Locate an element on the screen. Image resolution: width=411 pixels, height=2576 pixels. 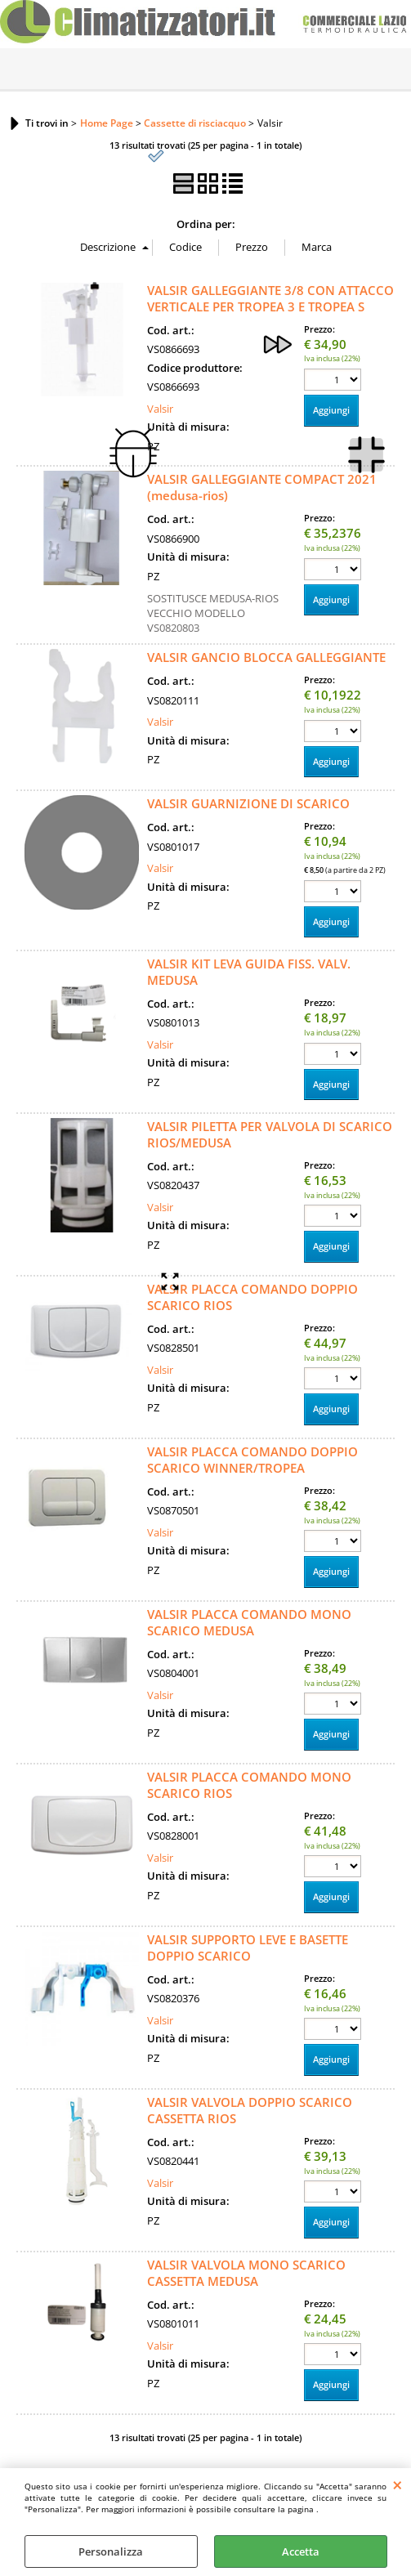
skip forward in media playback is located at coordinates (275, 344).